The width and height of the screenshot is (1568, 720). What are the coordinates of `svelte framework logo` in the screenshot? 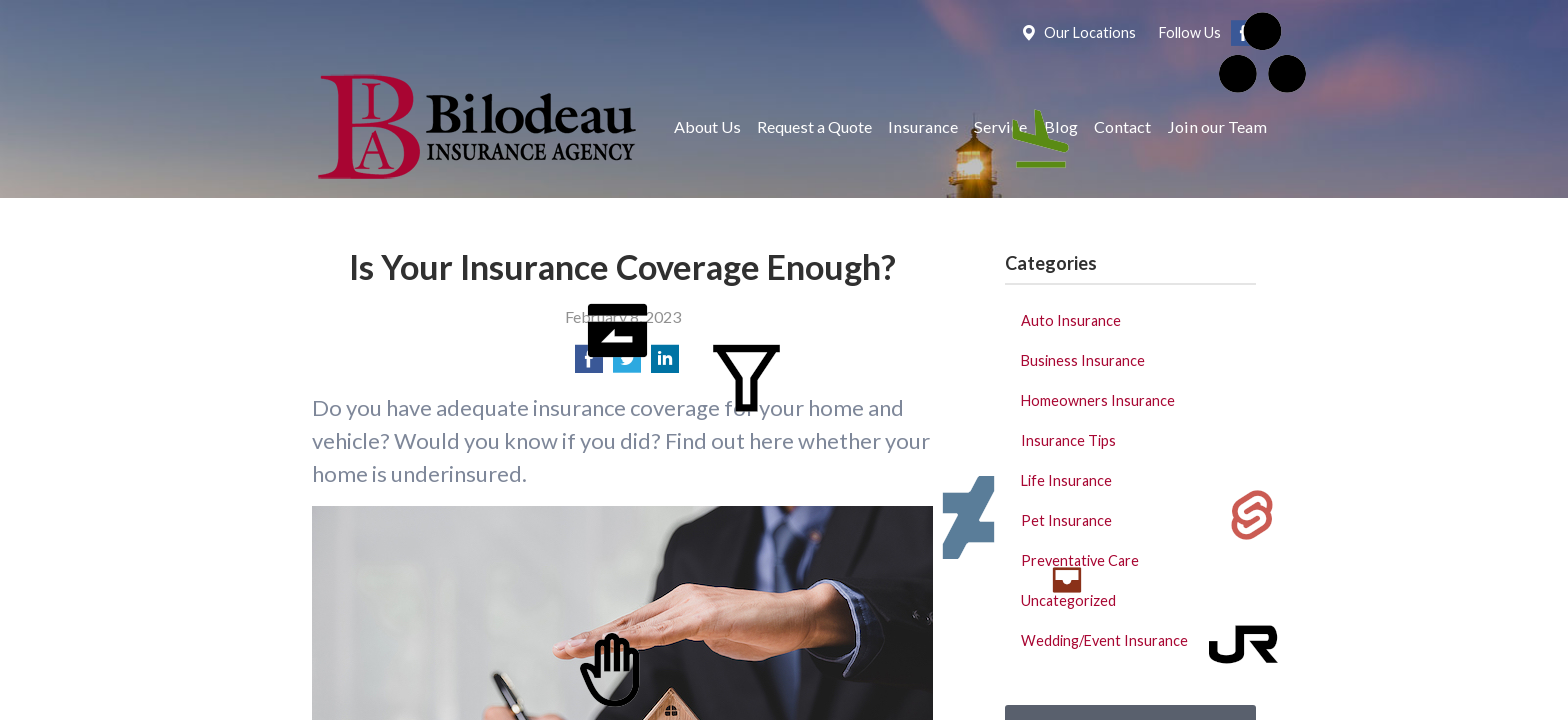 It's located at (1252, 515).